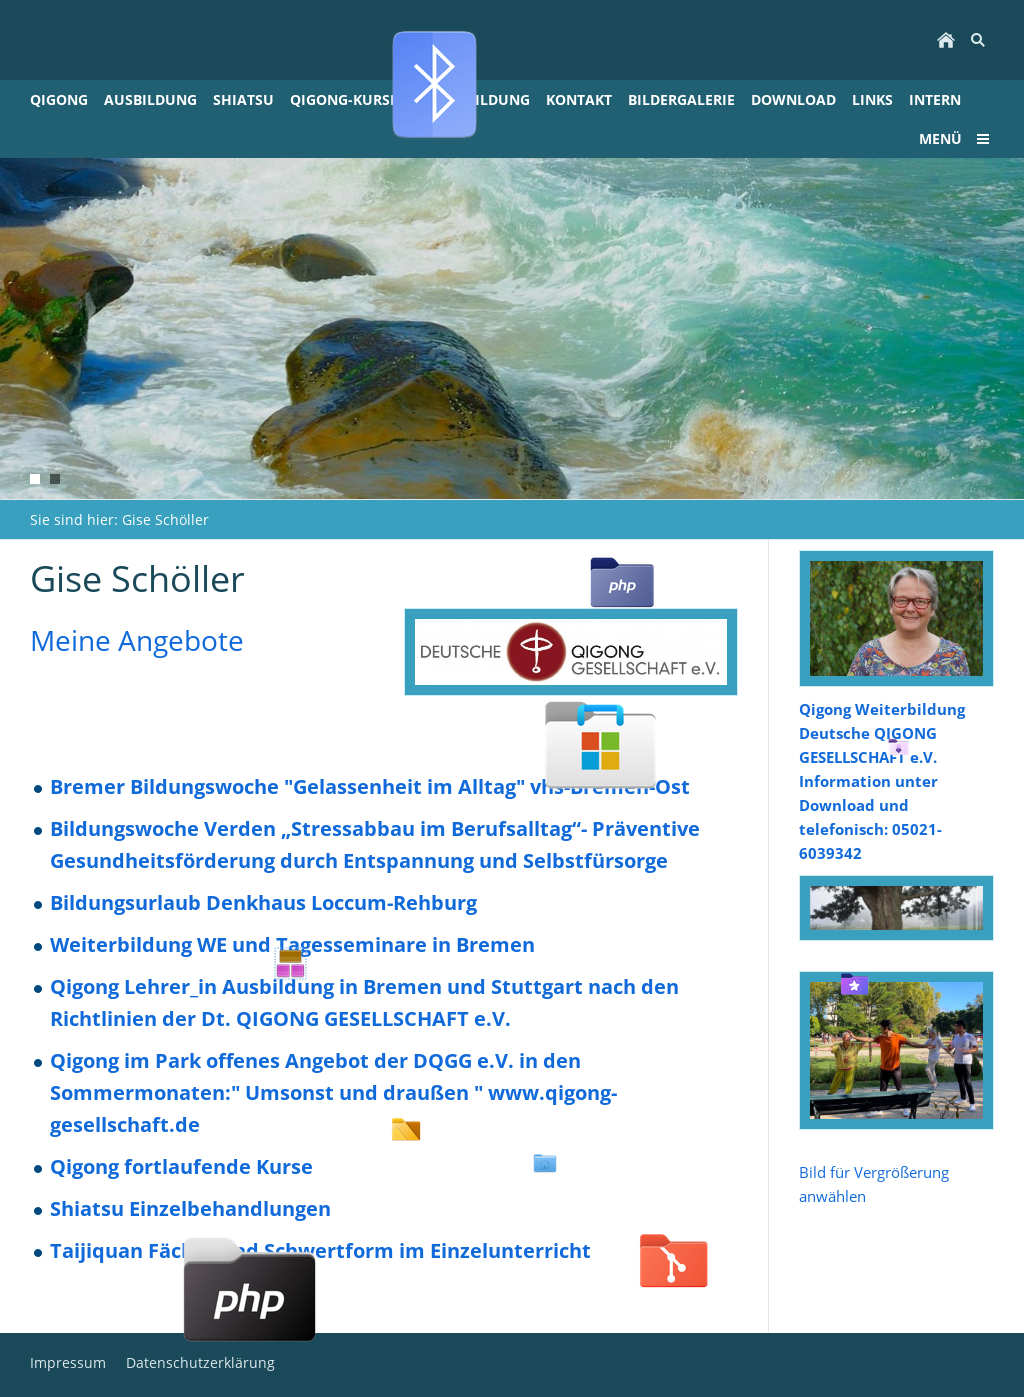 The width and height of the screenshot is (1024, 1397). Describe the element at coordinates (406, 1130) in the screenshot. I see `open files folder` at that location.